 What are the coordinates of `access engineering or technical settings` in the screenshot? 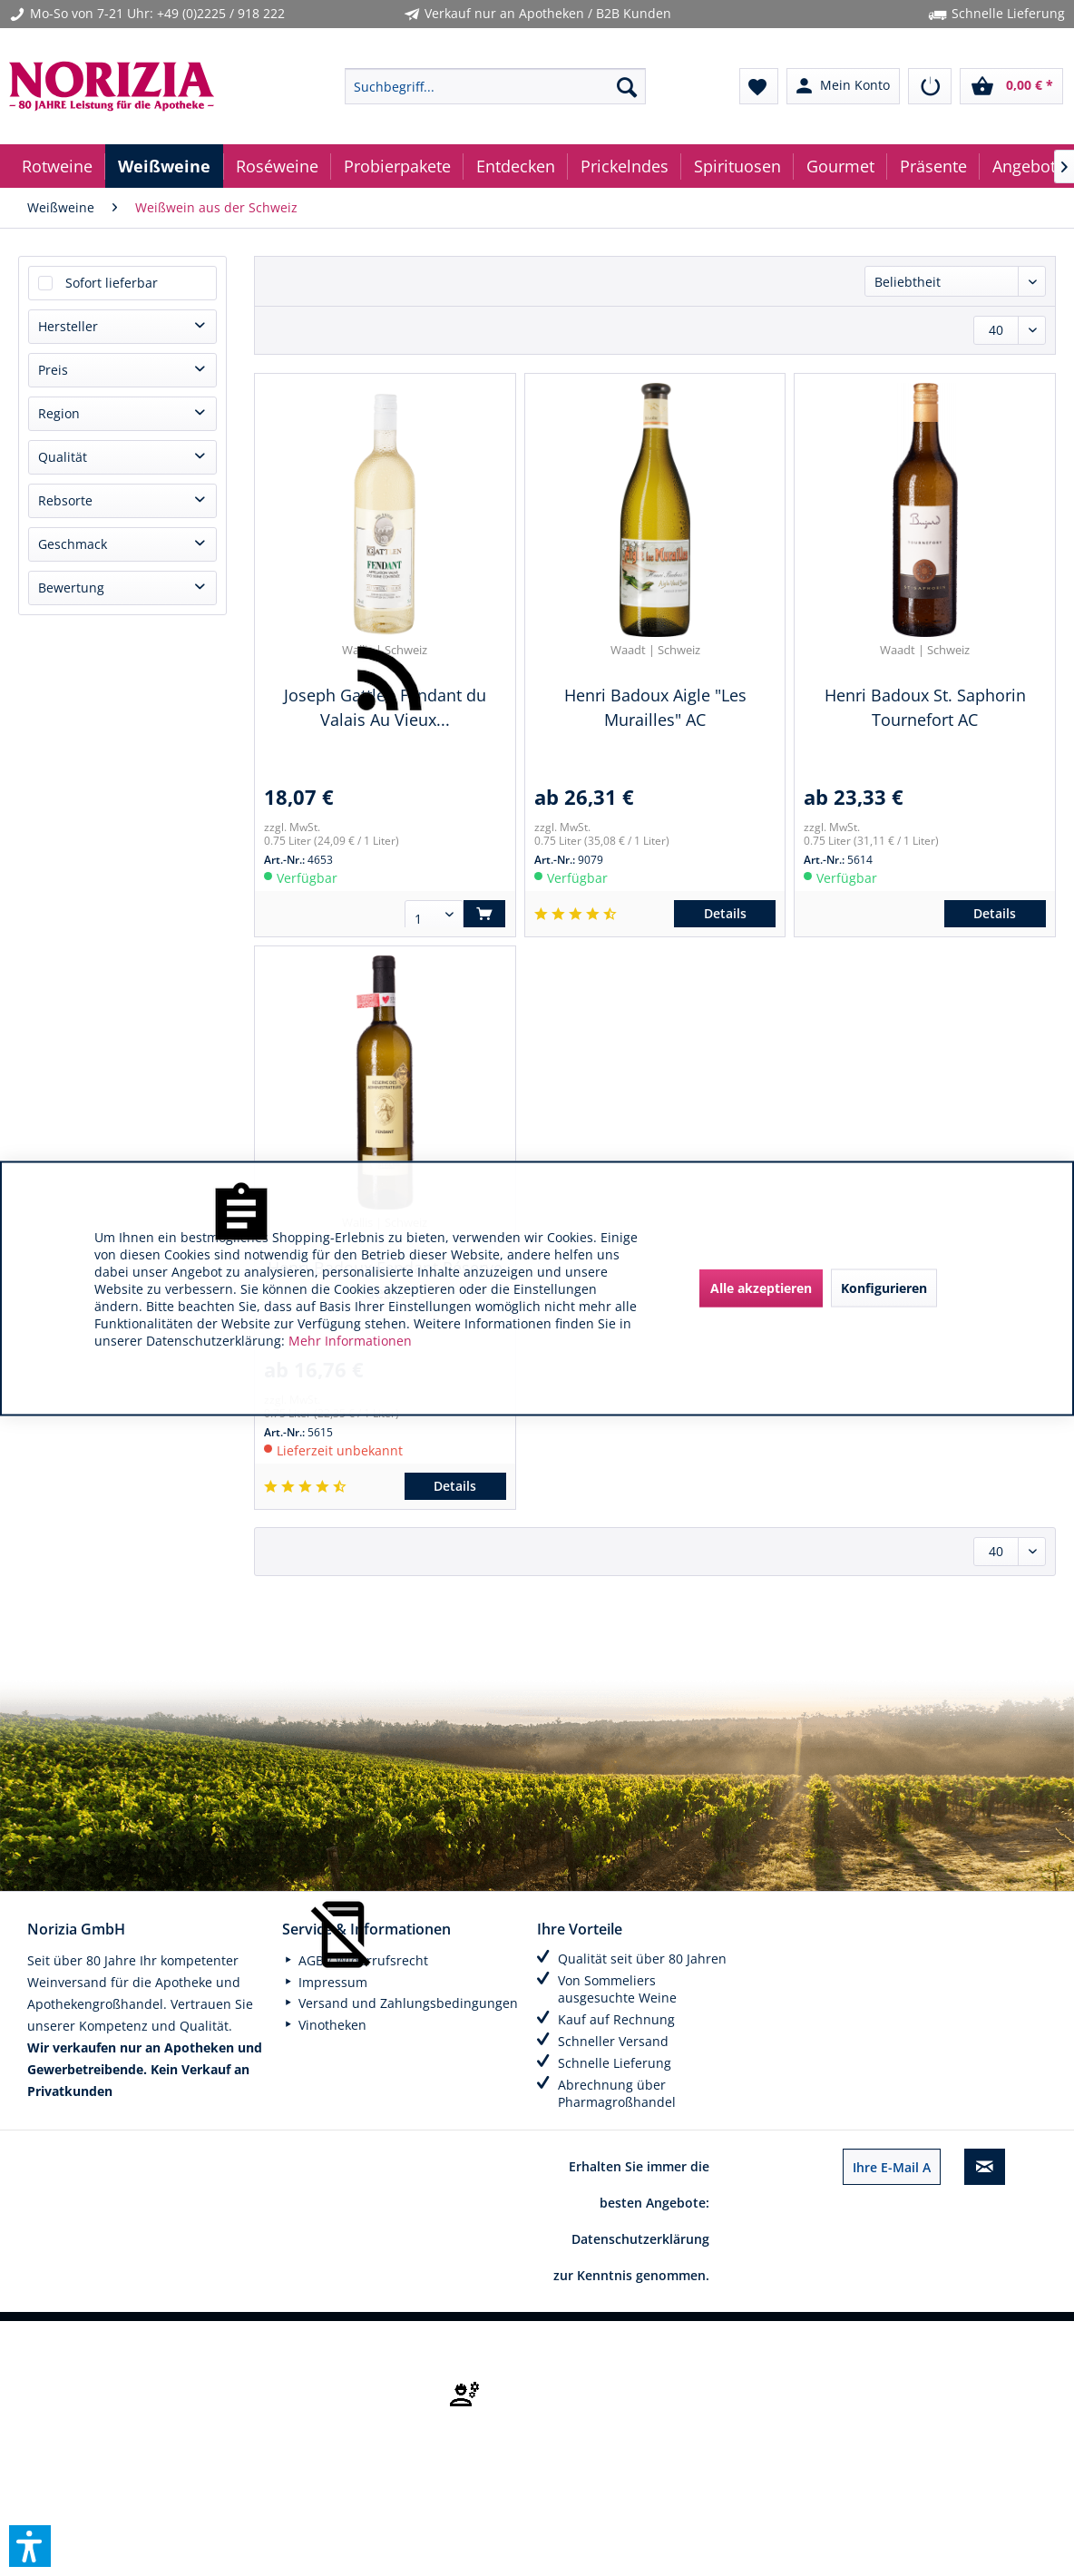 It's located at (464, 2394).